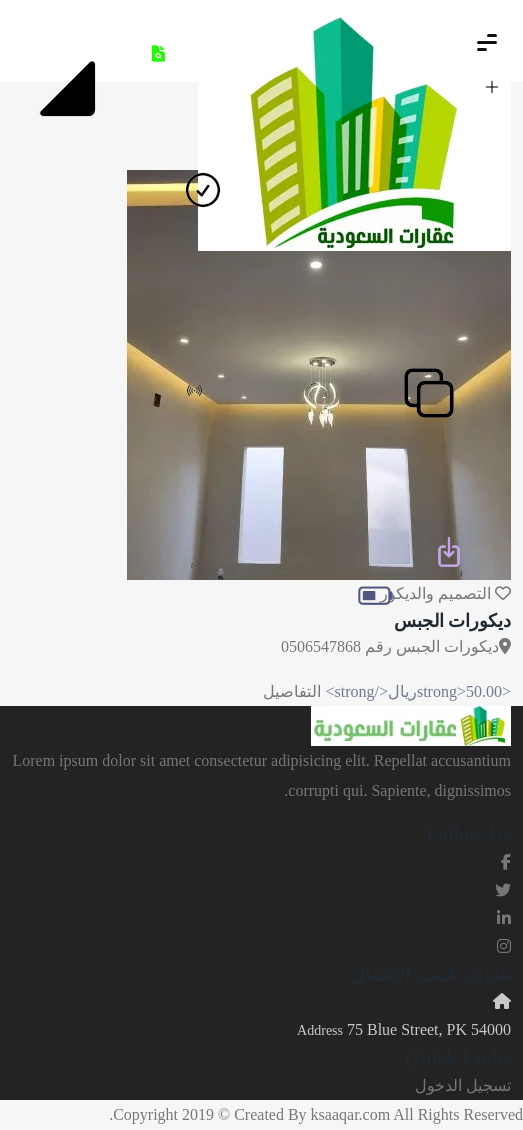  I want to click on download file to device, so click(449, 552).